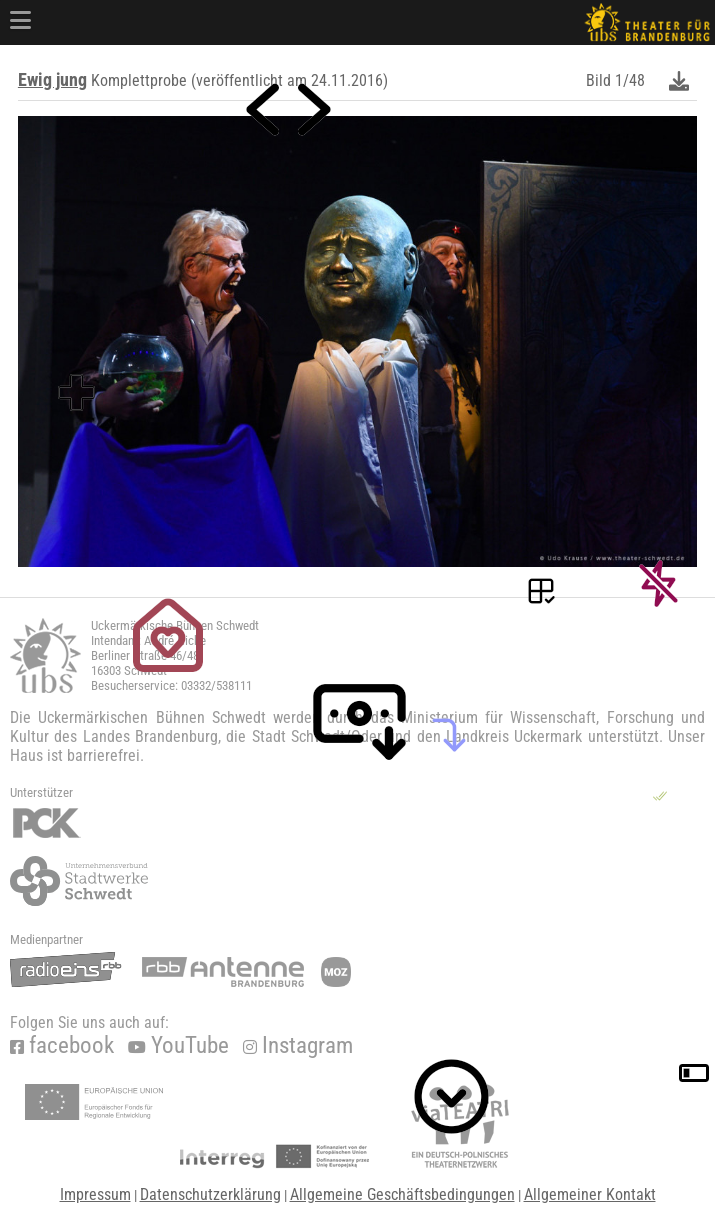 This screenshot has height=1224, width=715. I want to click on indicates message has been read, so click(660, 796).